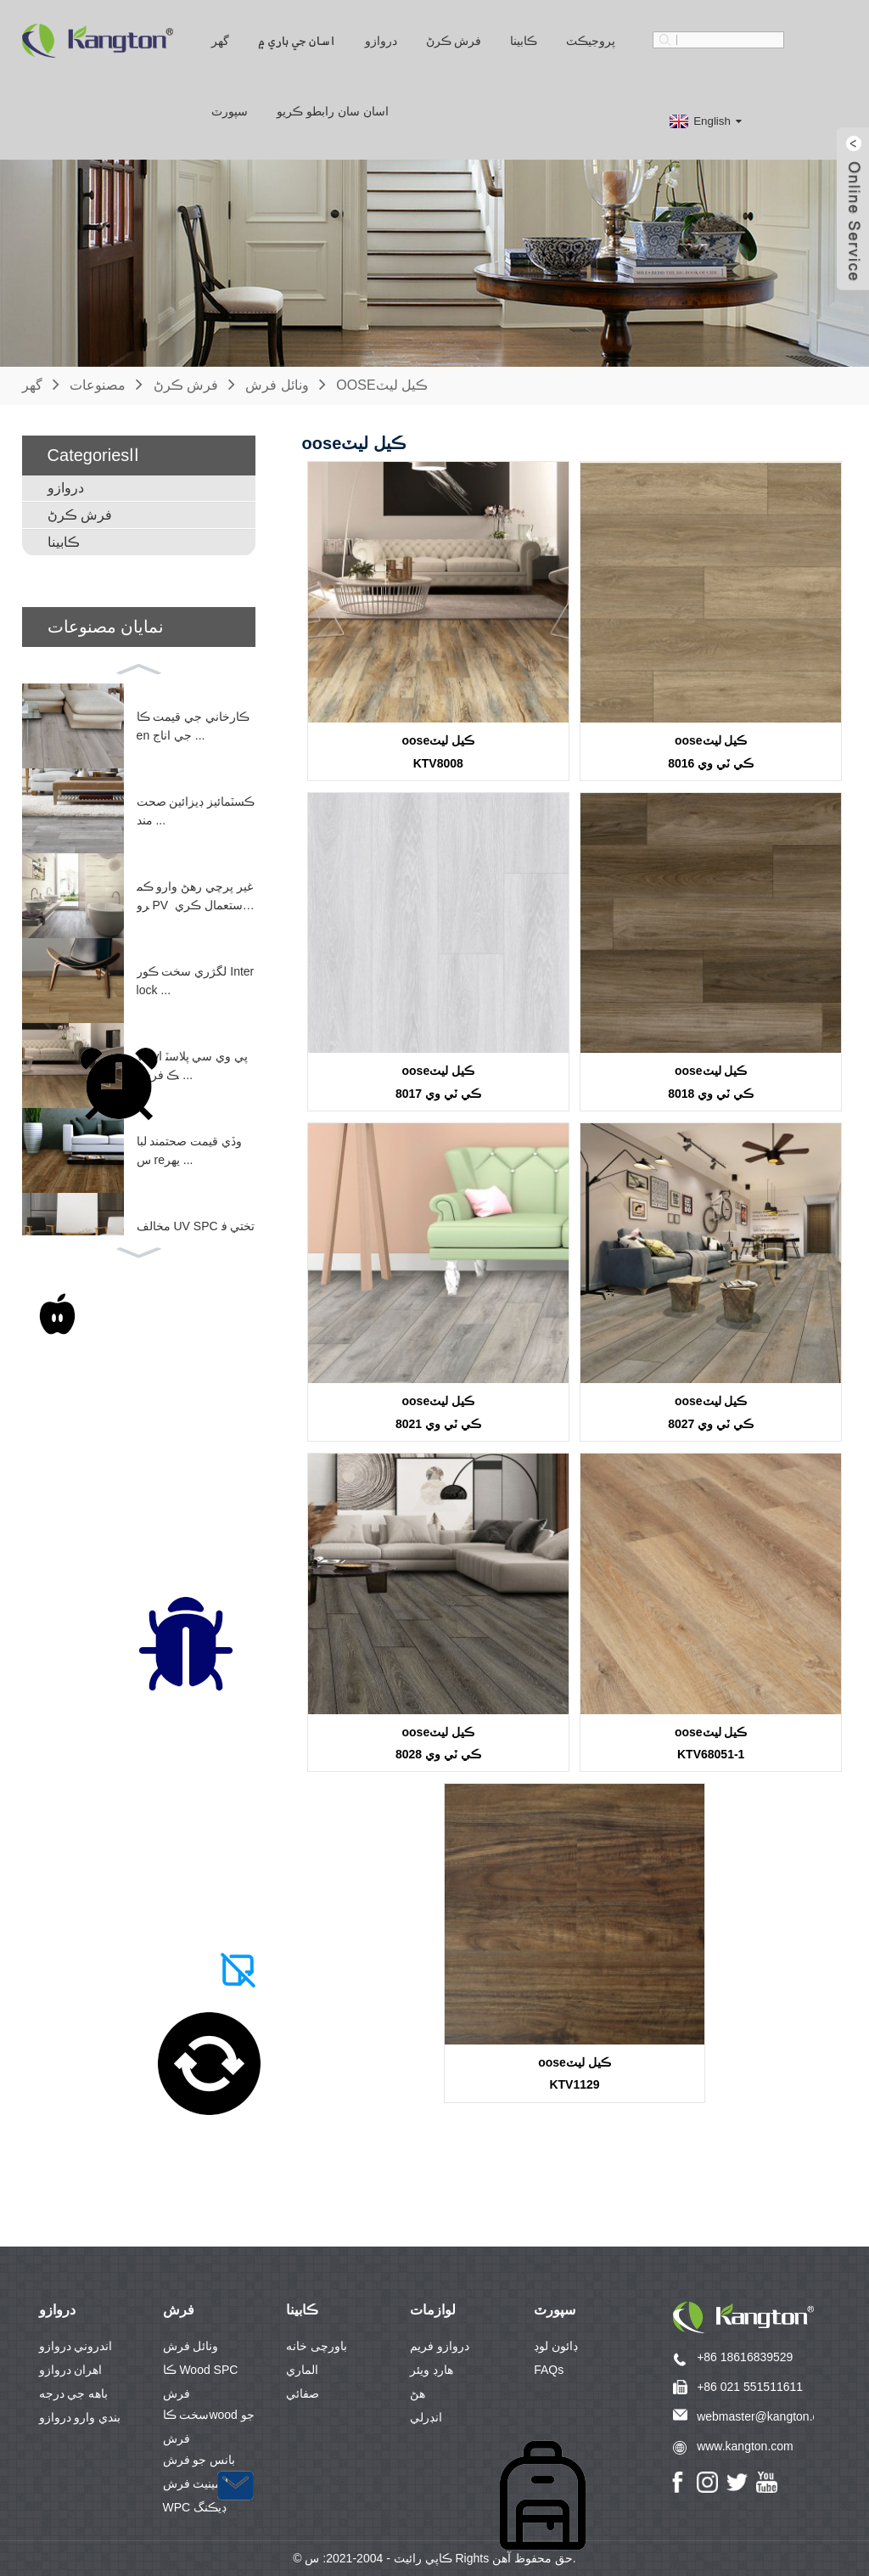 This screenshot has width=869, height=2576. I want to click on view nutrition information, so click(57, 1313).